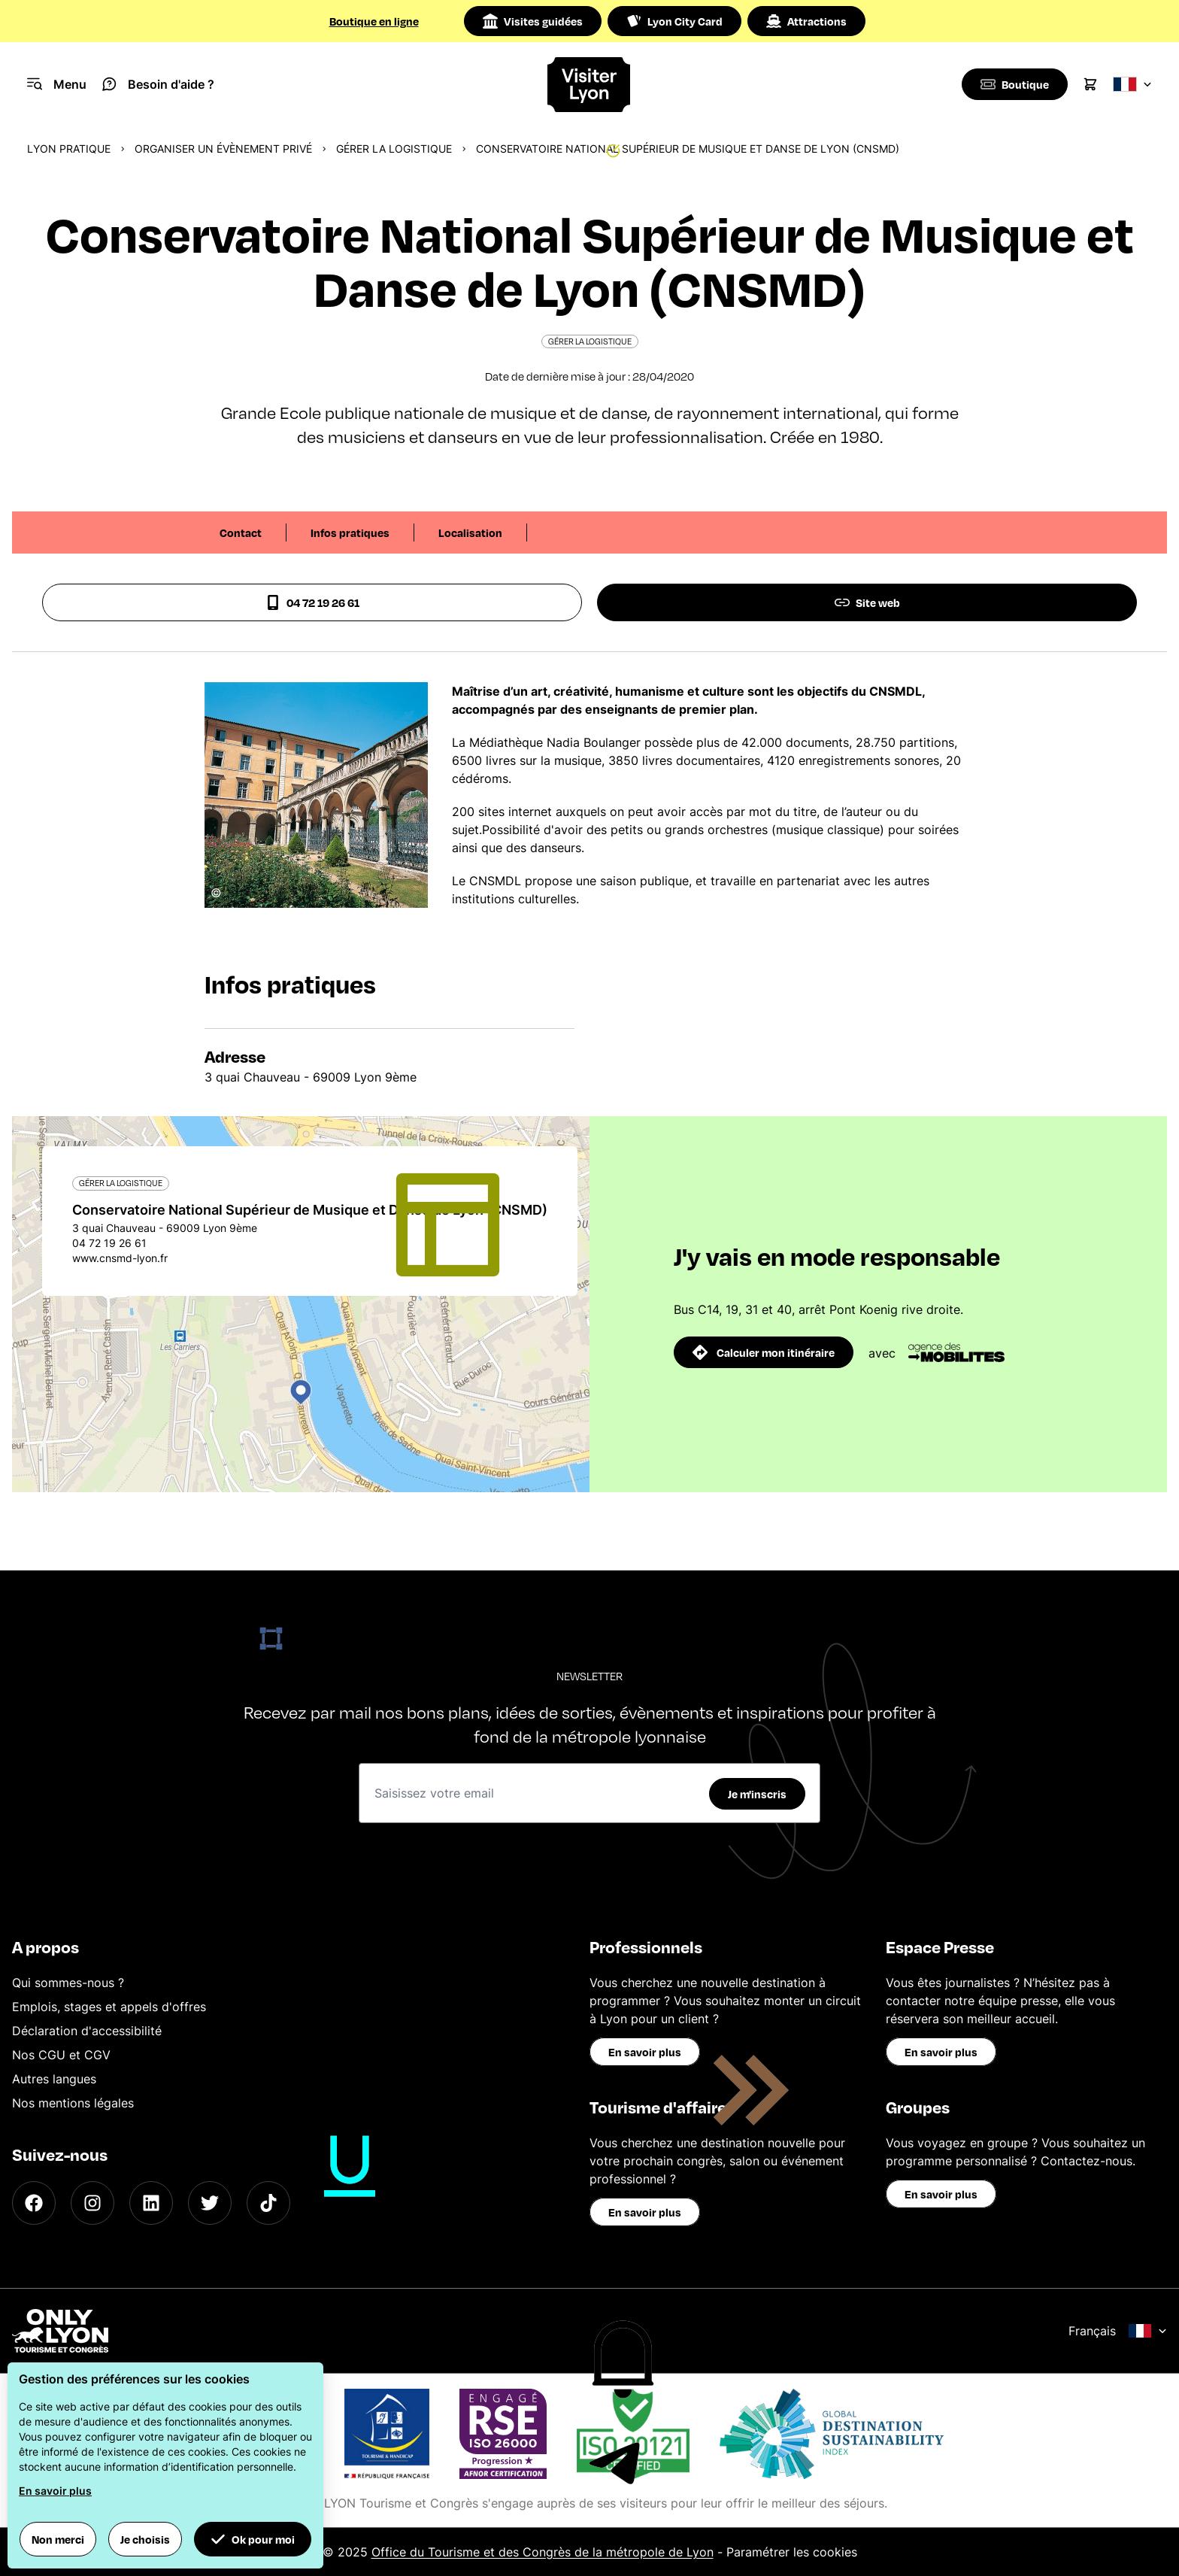 This screenshot has height=2576, width=1179. Describe the element at coordinates (447, 1224) in the screenshot. I see `switch to grid layout view` at that location.